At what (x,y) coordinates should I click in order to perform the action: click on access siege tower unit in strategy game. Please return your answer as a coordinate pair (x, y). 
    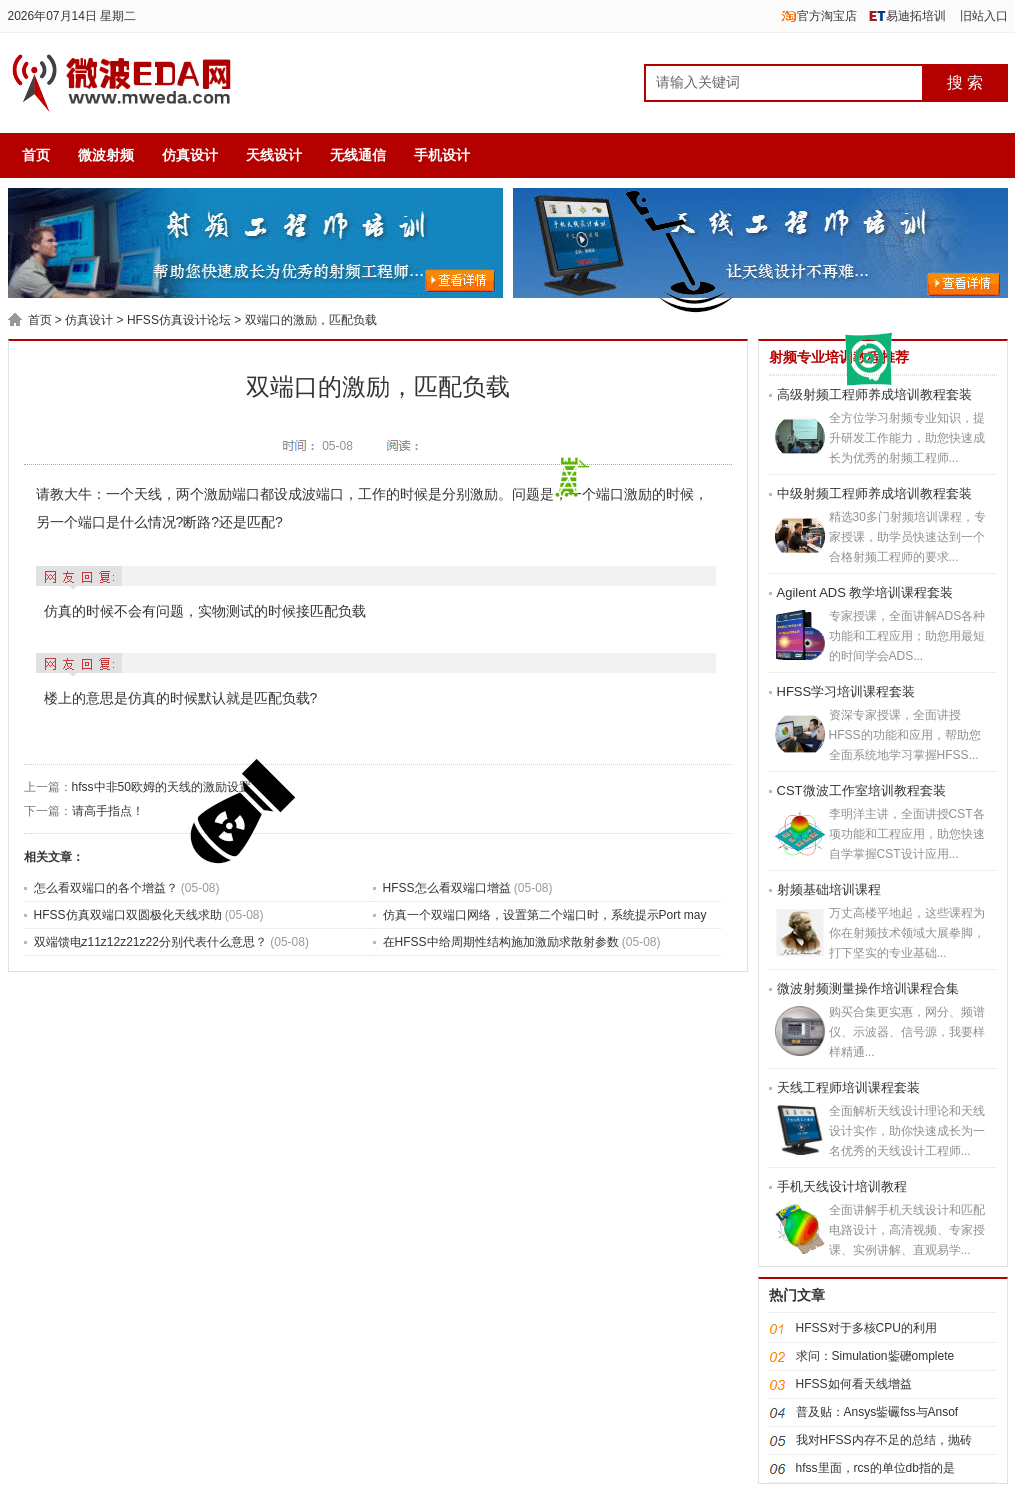
    Looking at the image, I should click on (571, 476).